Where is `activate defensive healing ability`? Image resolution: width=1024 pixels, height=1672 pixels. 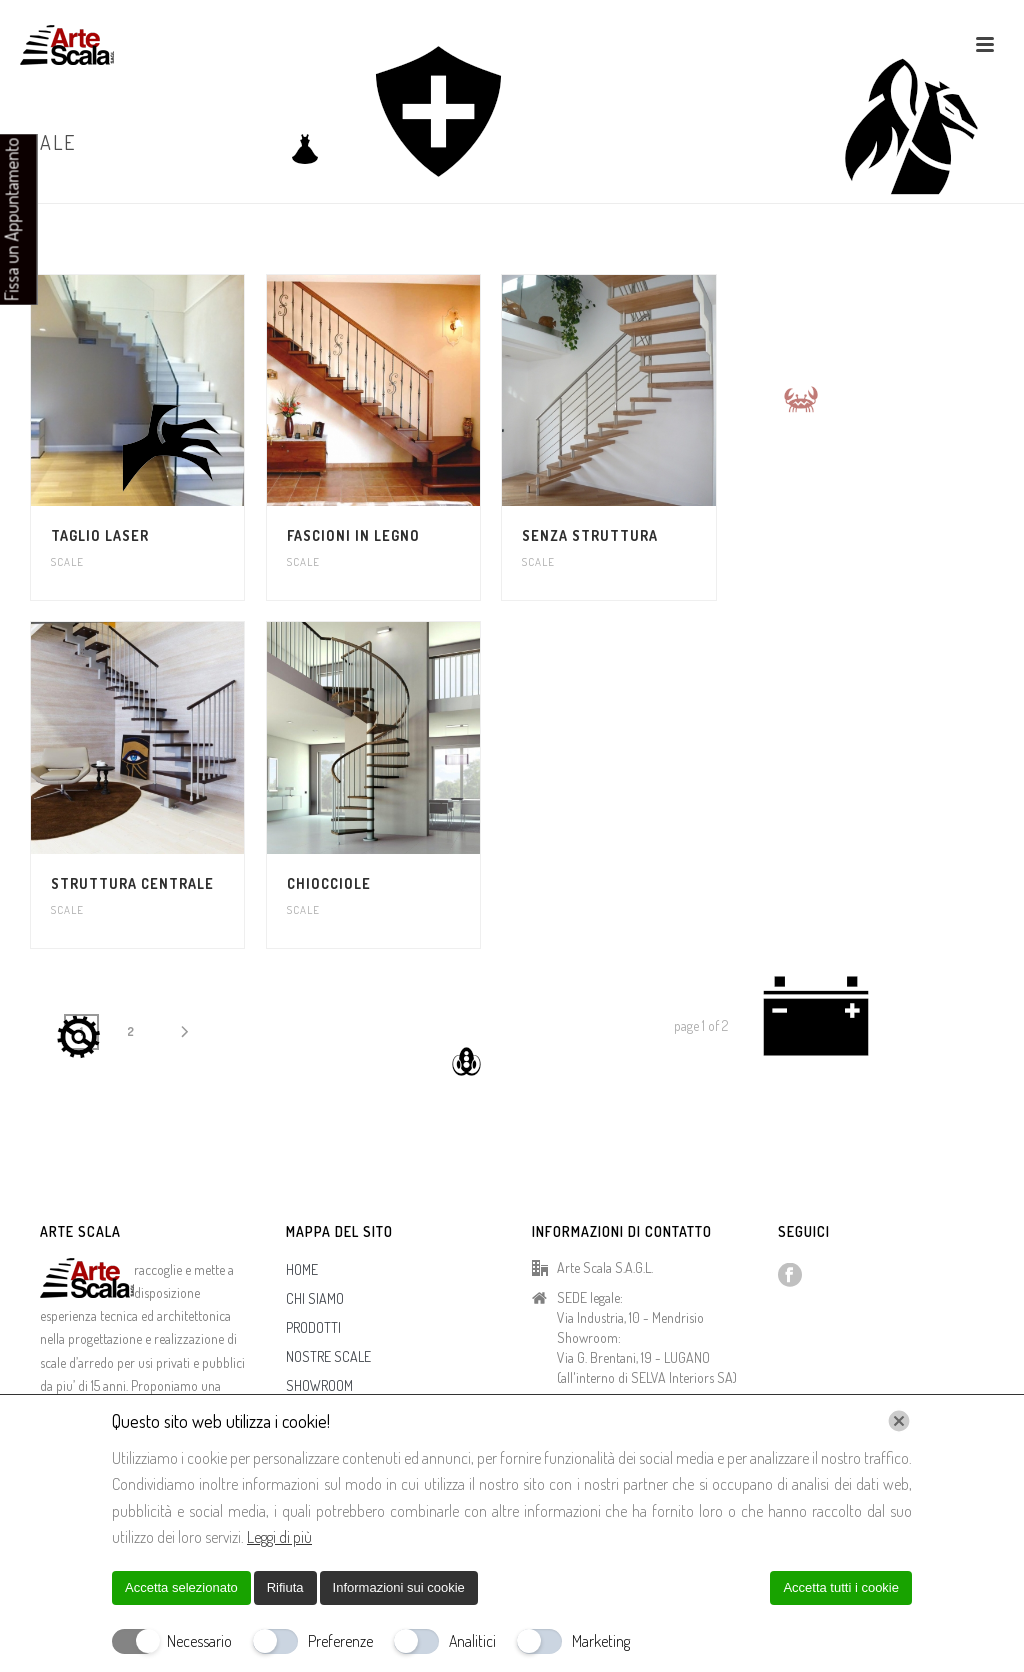 activate defensive healing ability is located at coordinates (438, 111).